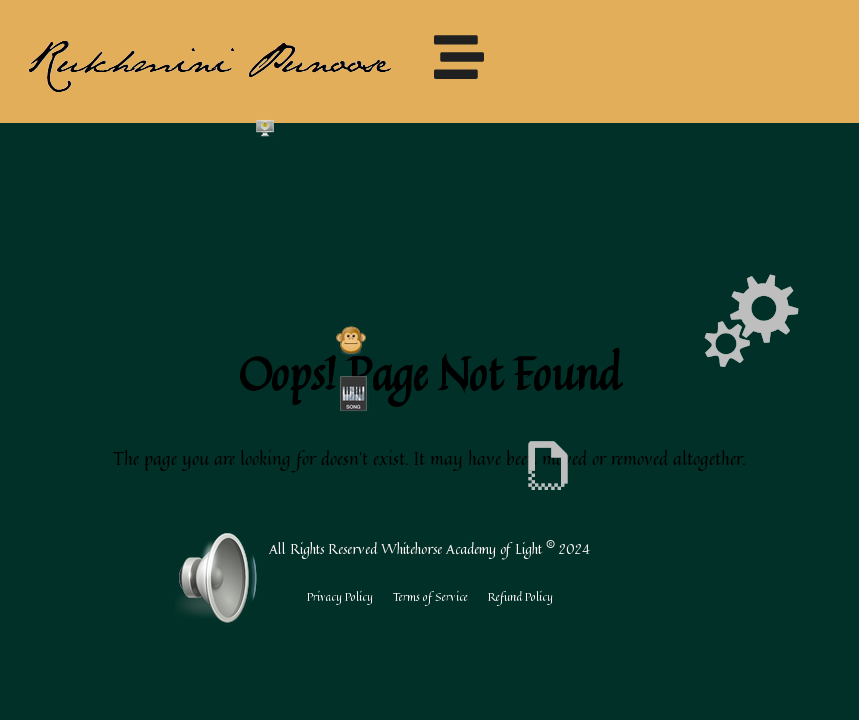 This screenshot has height=720, width=859. Describe the element at coordinates (351, 340) in the screenshot. I see `monkey face emoji for expressing playfulness` at that location.